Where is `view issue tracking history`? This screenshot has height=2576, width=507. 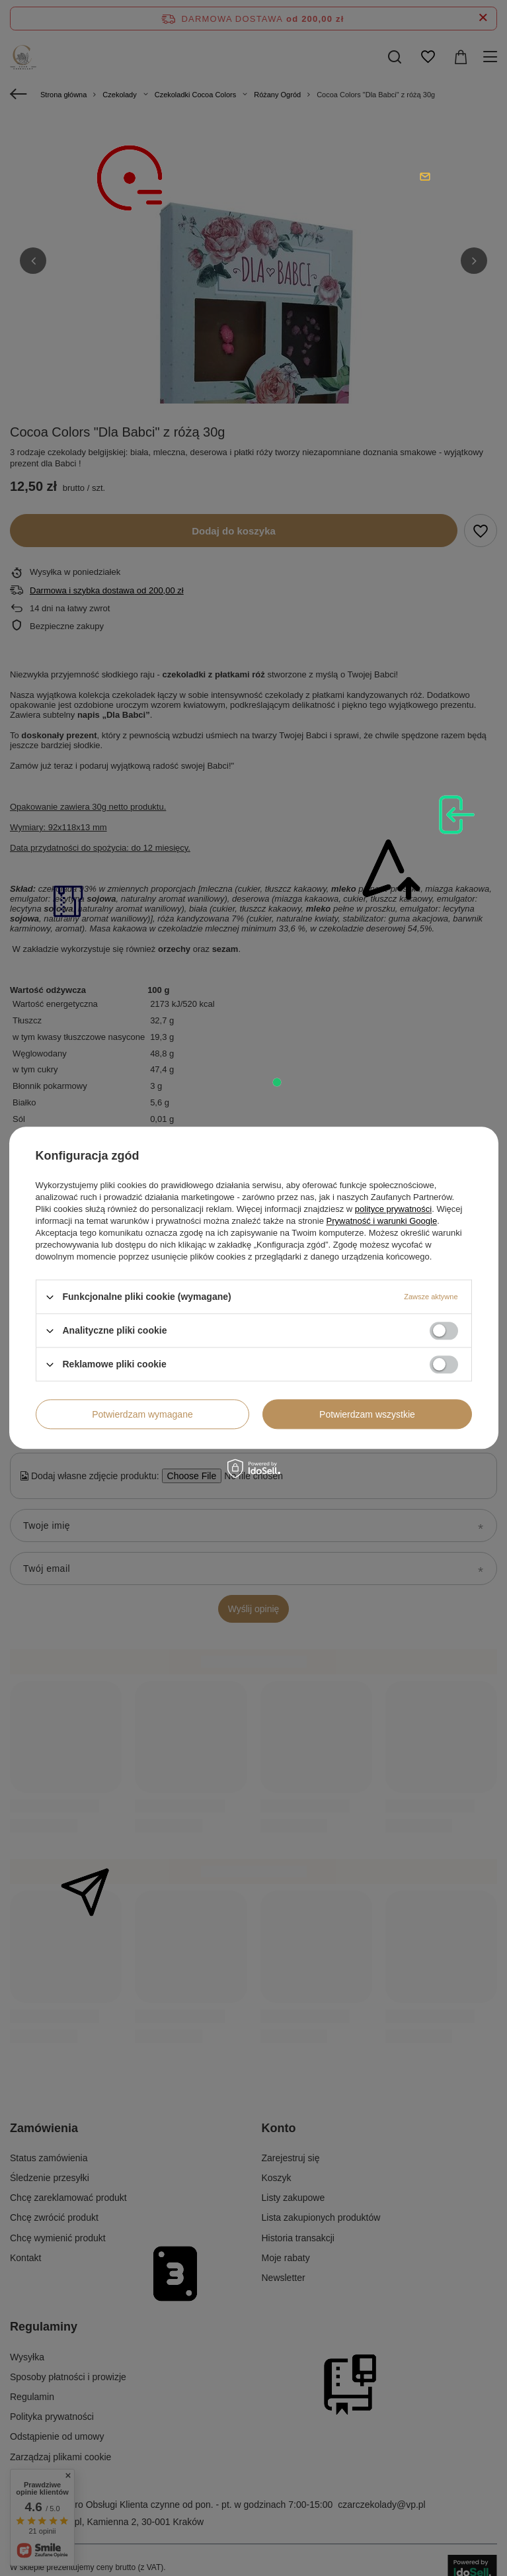 view issue tracking history is located at coordinates (130, 178).